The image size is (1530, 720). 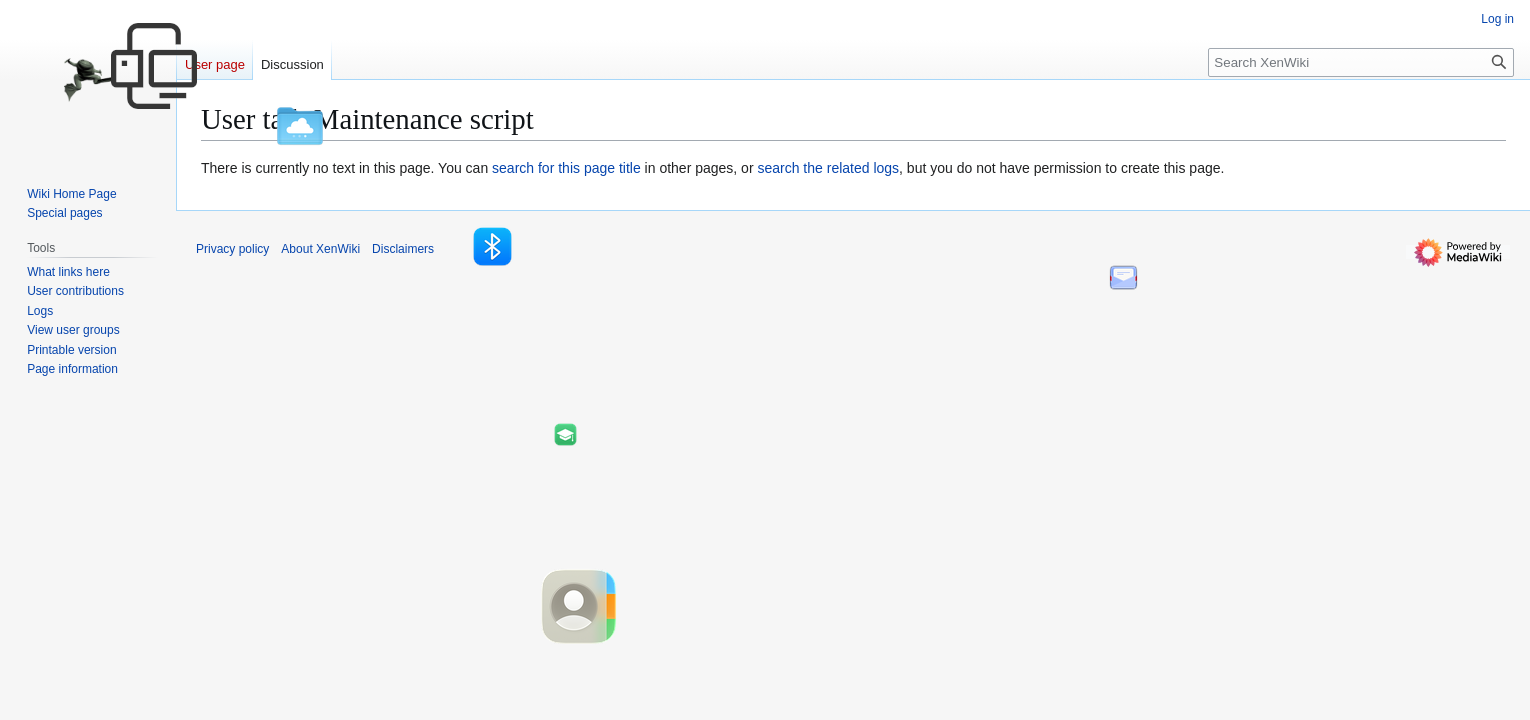 What do you see at coordinates (492, 246) in the screenshot?
I see `open bluetooth file exchange app` at bounding box center [492, 246].